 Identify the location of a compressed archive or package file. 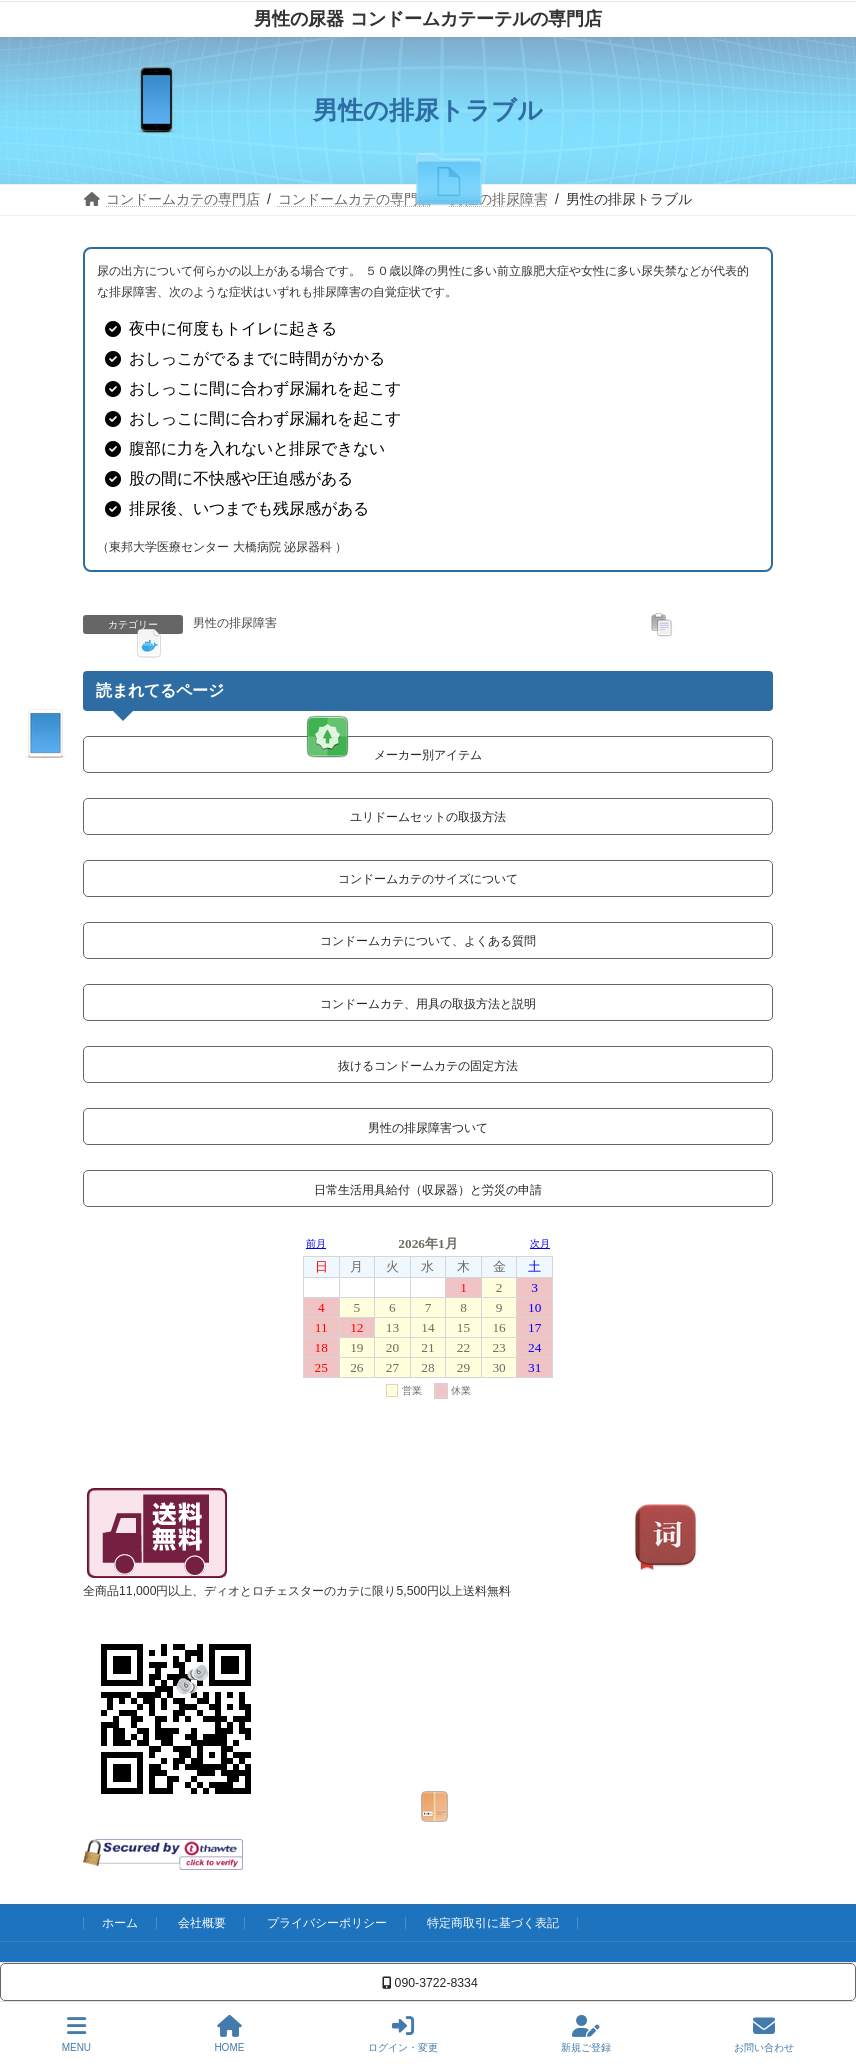
(434, 1806).